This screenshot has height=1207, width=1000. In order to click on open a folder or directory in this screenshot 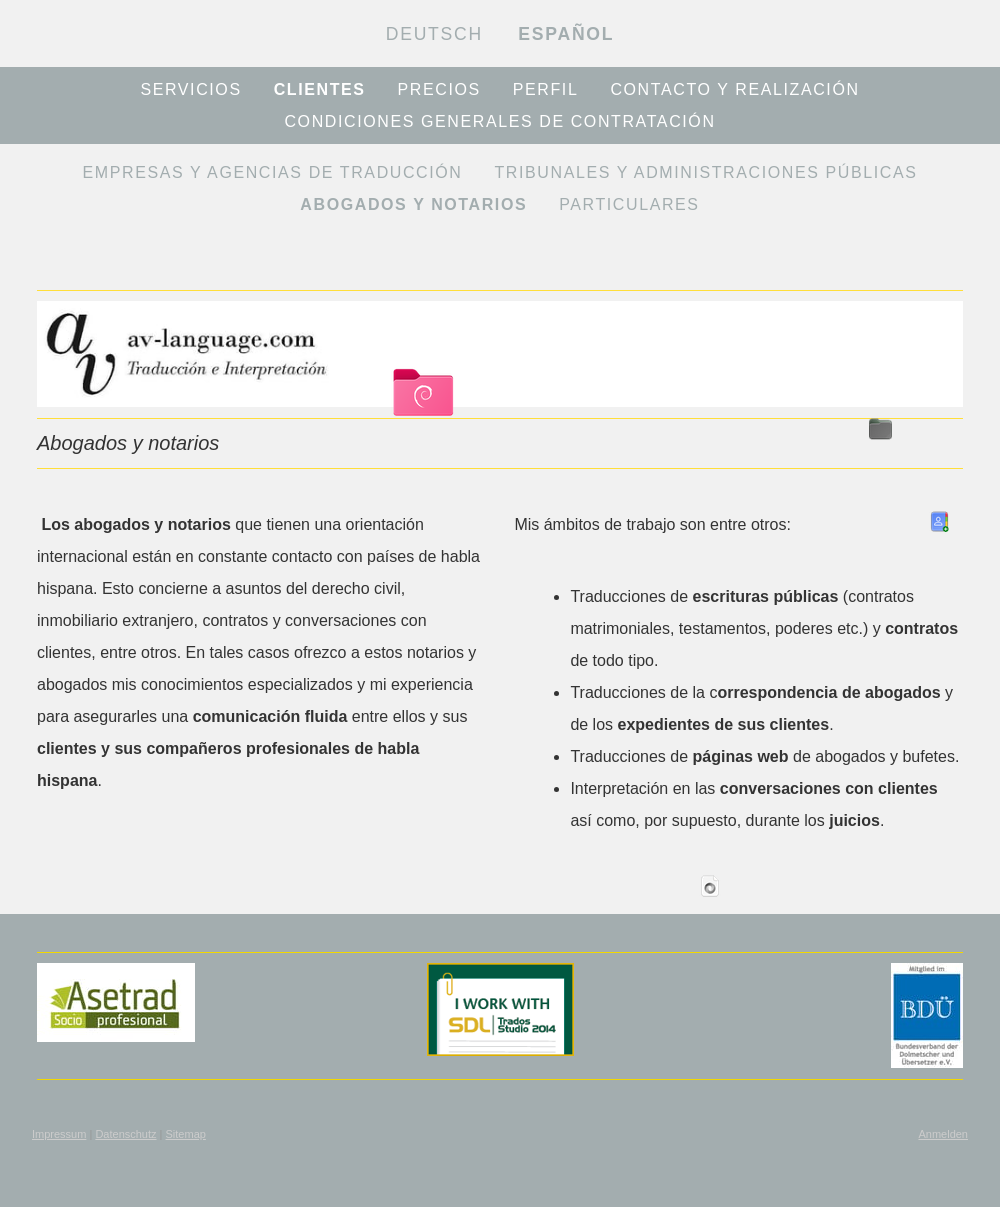, I will do `click(880, 428)`.